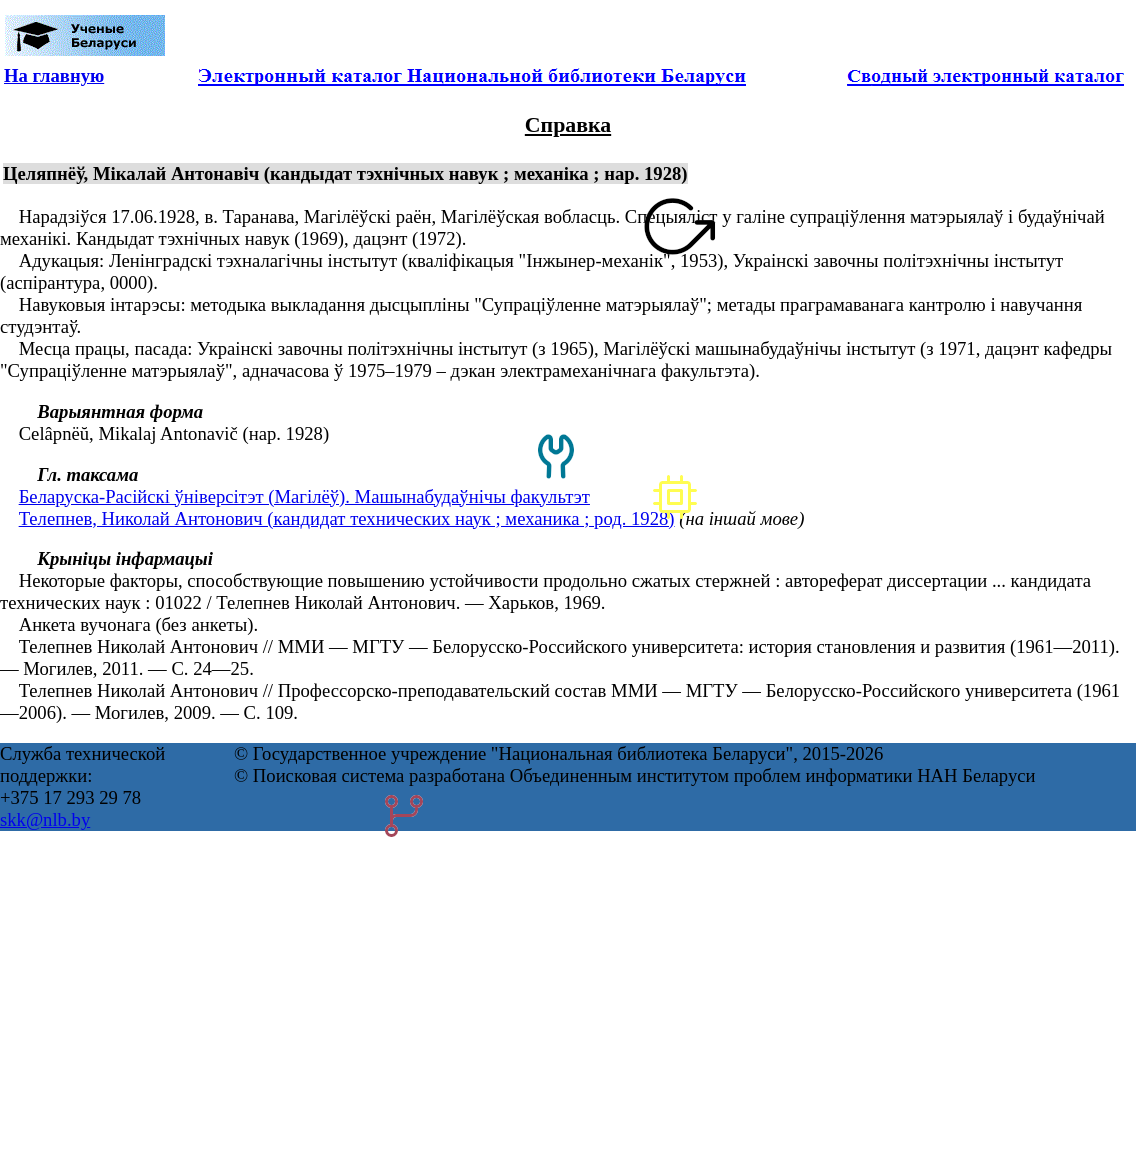  Describe the element at coordinates (556, 456) in the screenshot. I see `access settings or configuration options` at that location.